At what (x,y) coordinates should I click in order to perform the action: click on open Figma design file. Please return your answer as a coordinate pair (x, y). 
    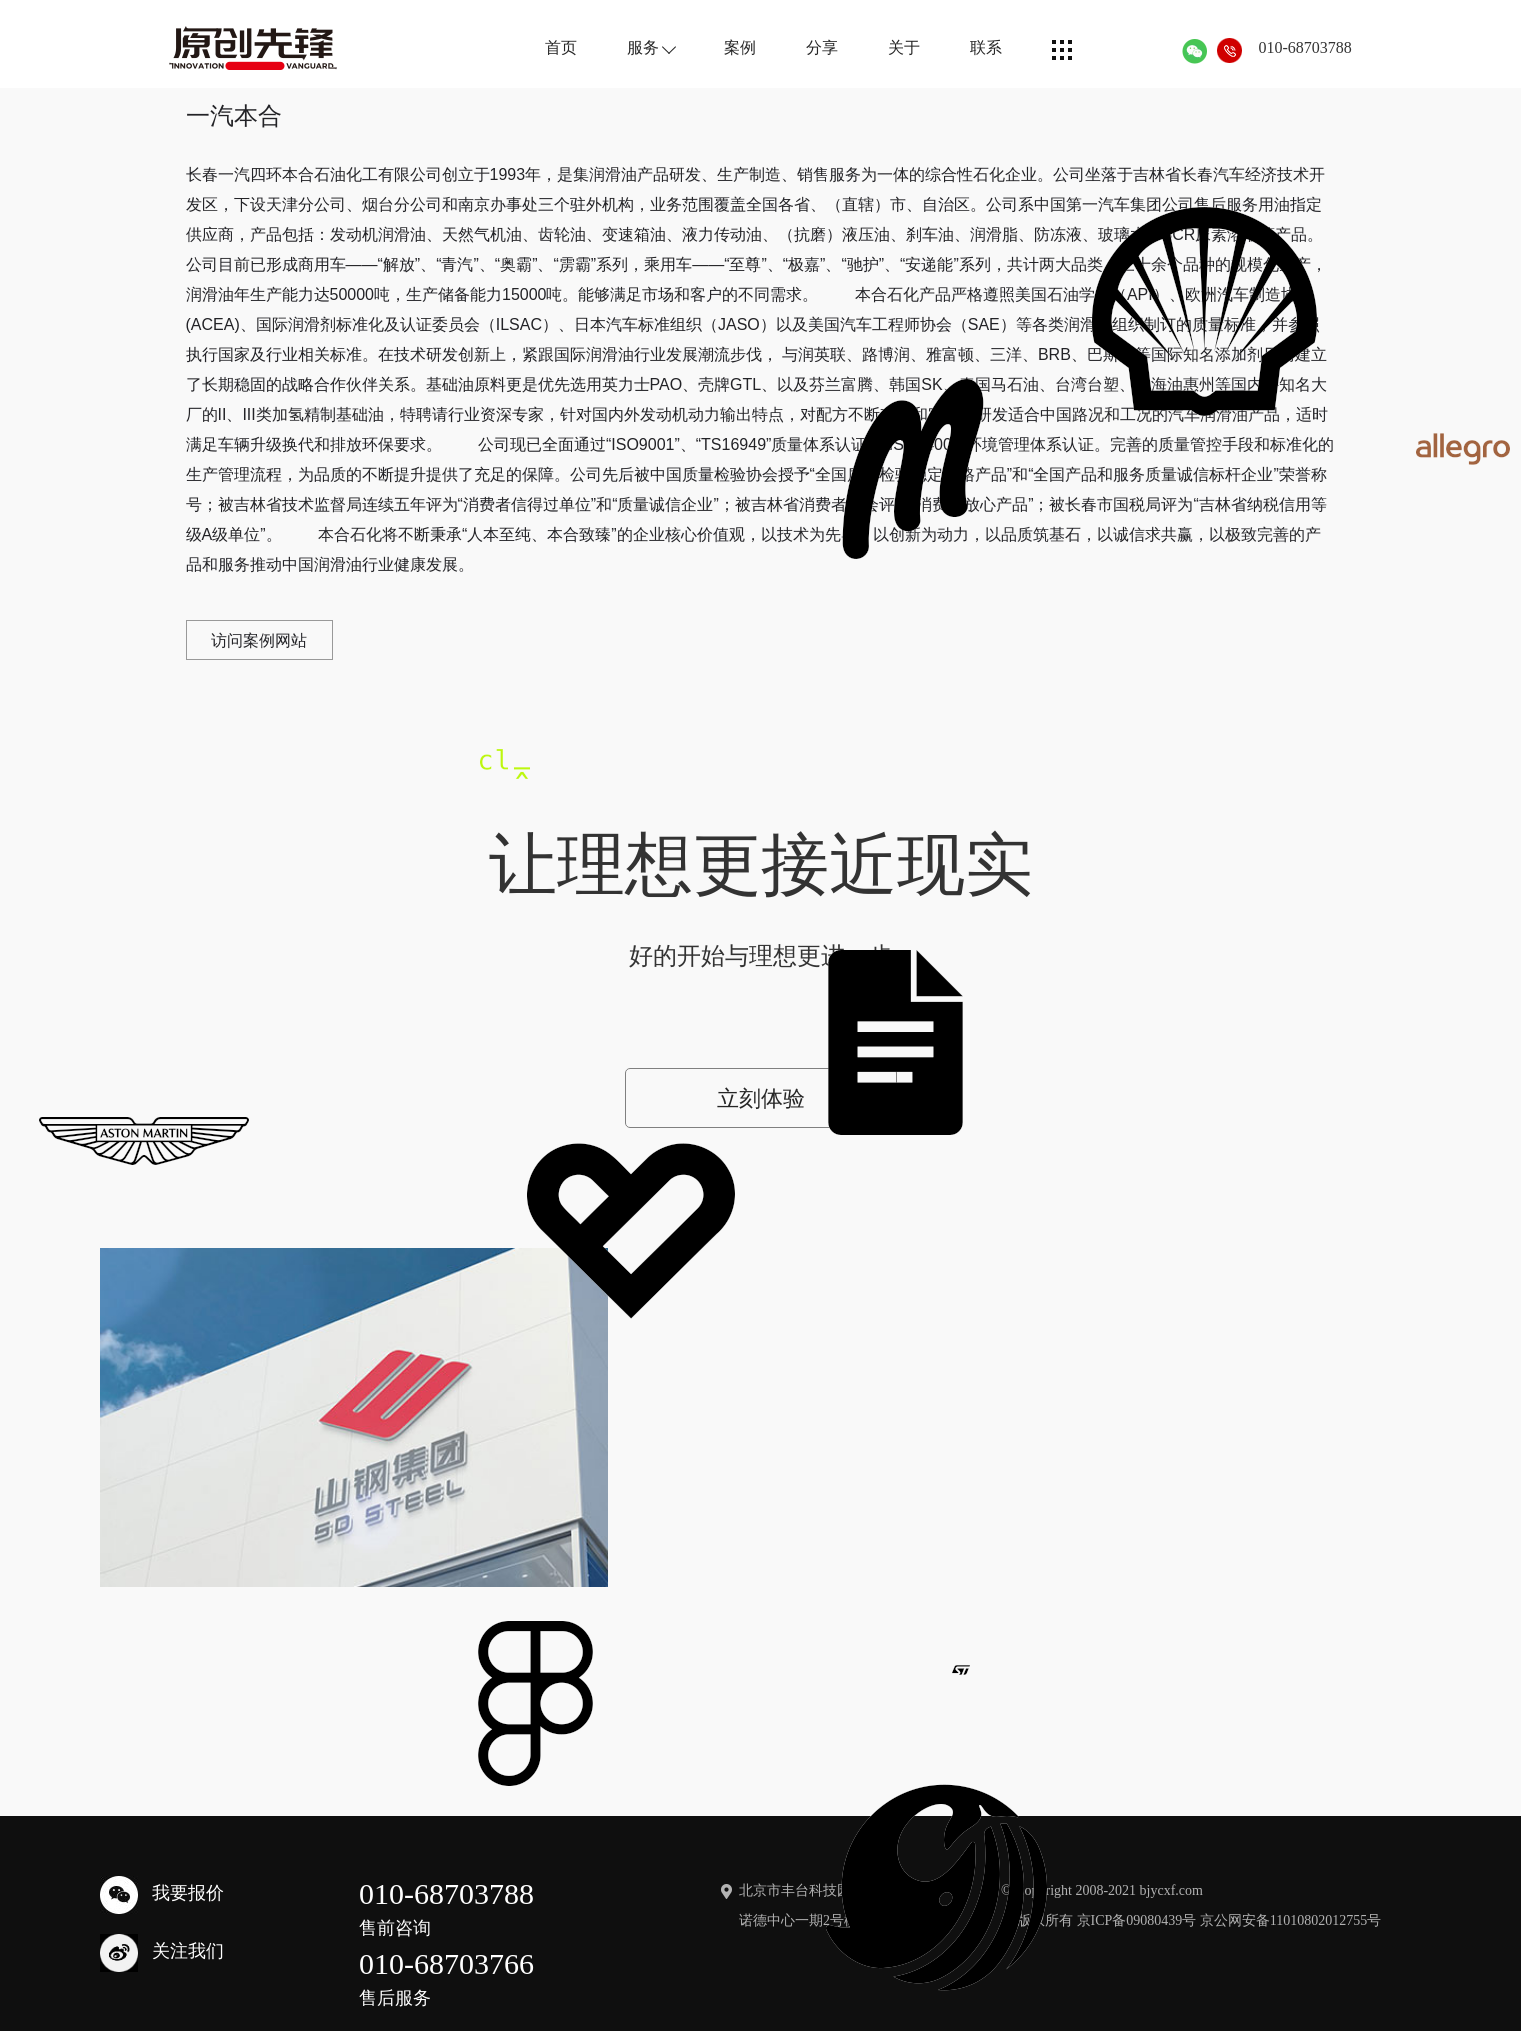
    Looking at the image, I should click on (535, 1703).